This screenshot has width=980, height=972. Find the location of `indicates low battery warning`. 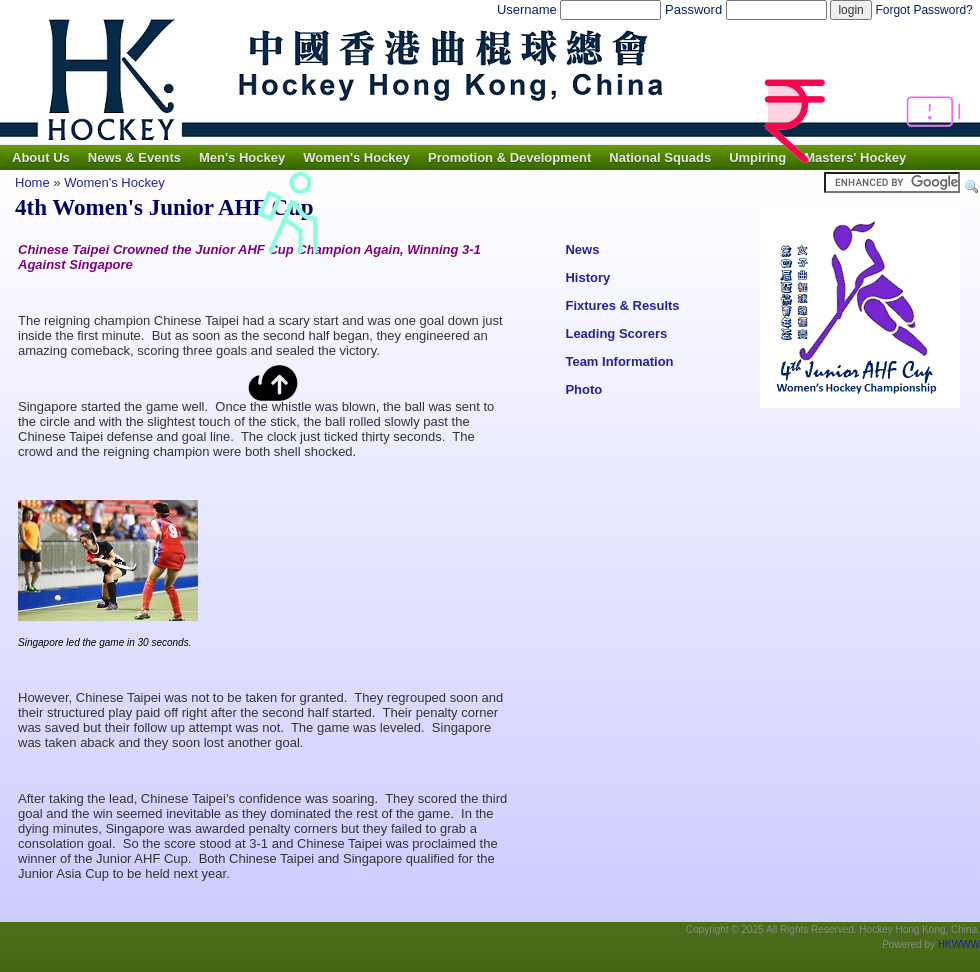

indicates low battery warning is located at coordinates (932, 111).